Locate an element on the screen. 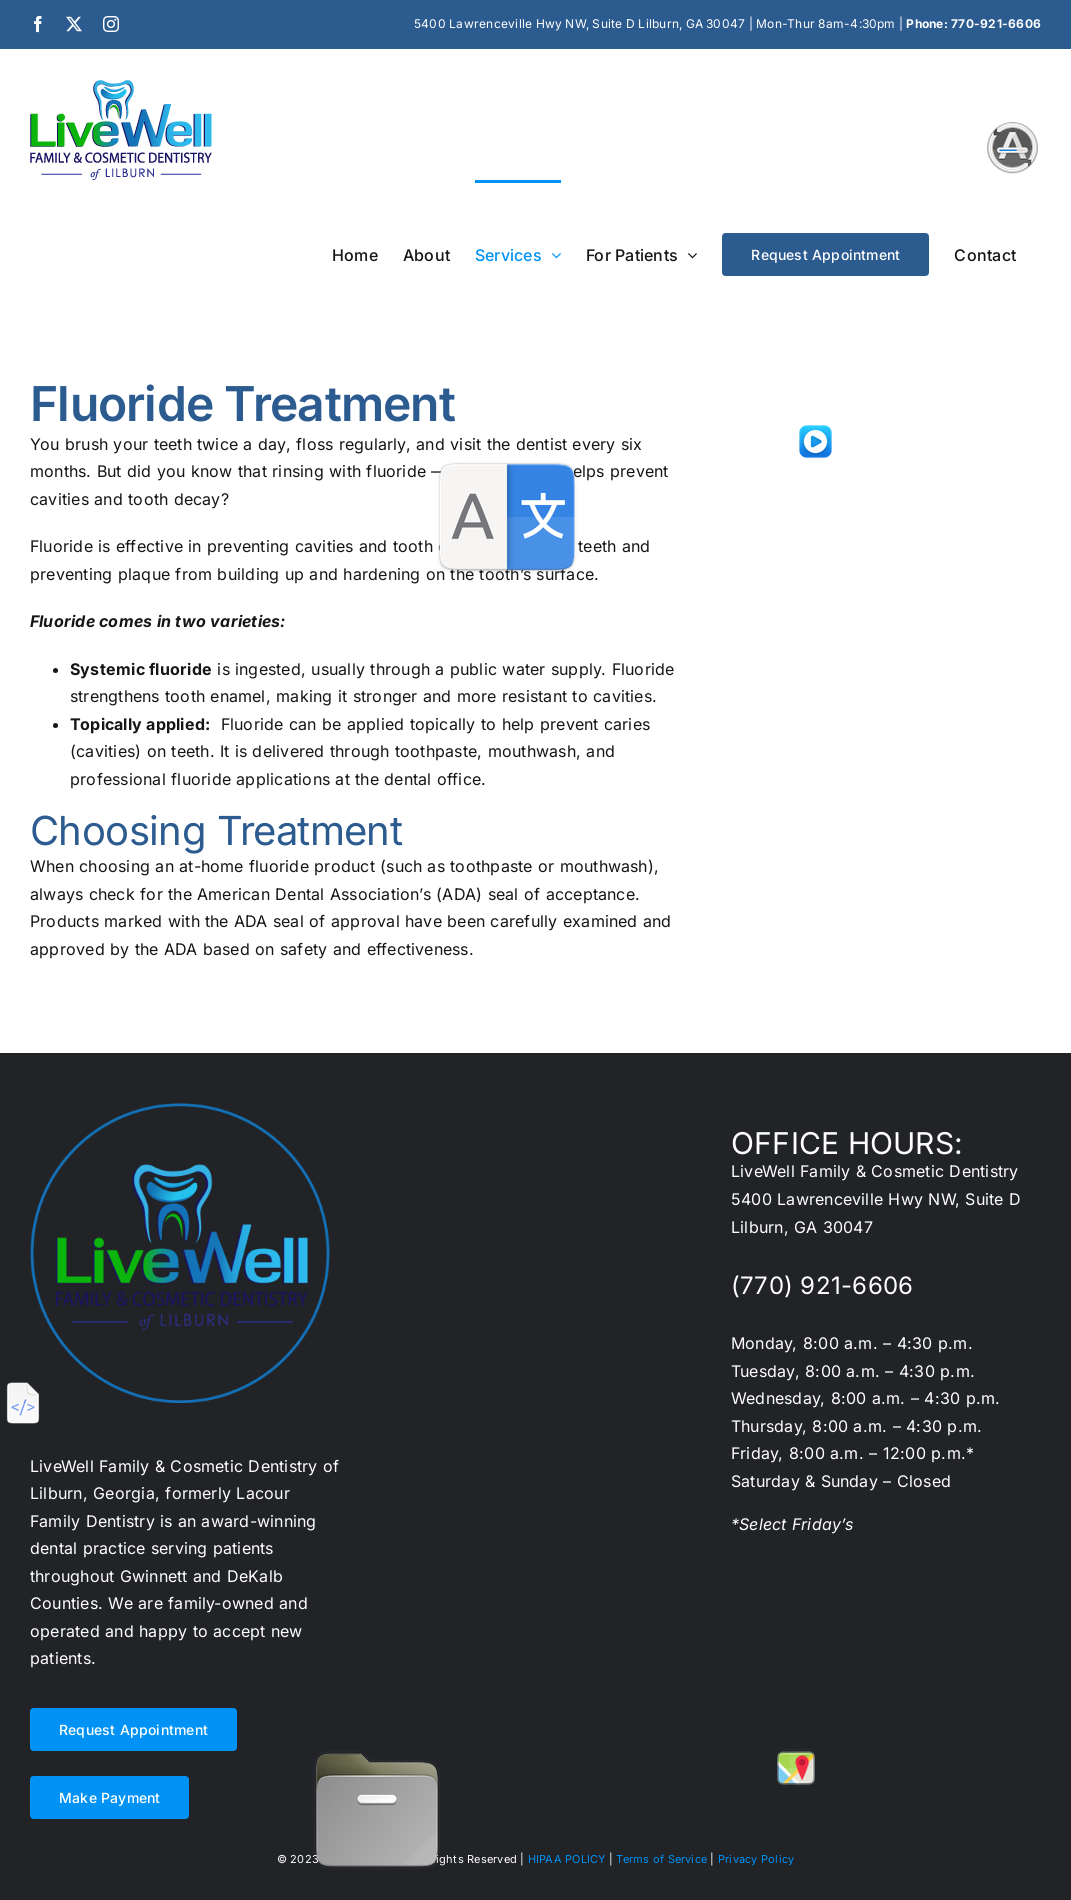 The height and width of the screenshot is (1900, 1071). an HTML or web document file is located at coordinates (23, 1403).